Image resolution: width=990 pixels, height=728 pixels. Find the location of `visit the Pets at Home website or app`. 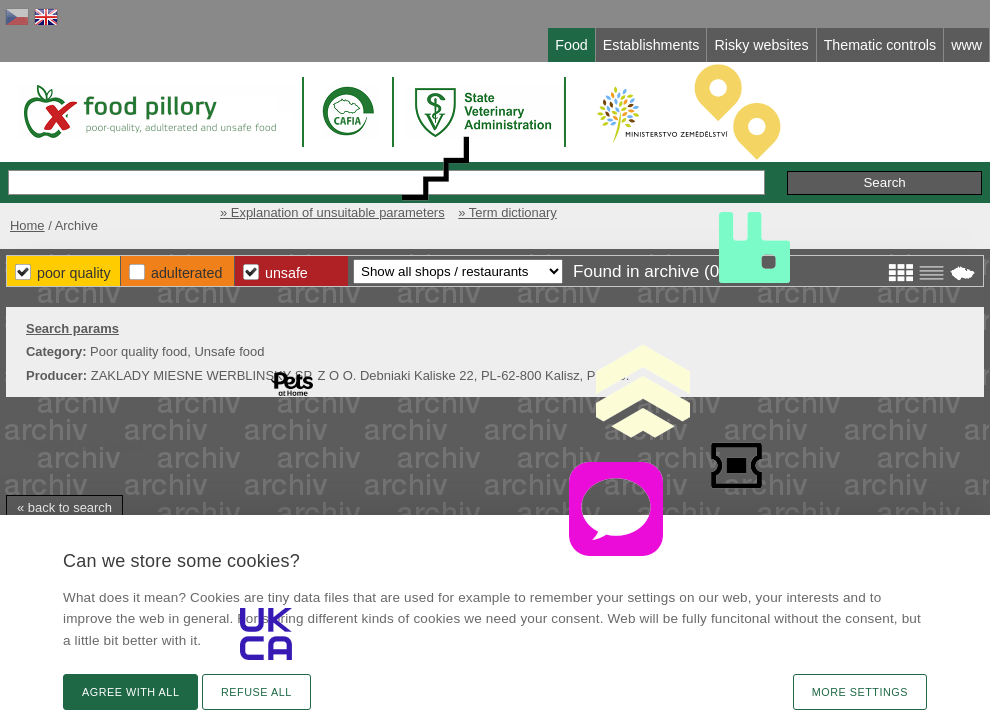

visit the Pets at Home website or app is located at coordinates (292, 384).